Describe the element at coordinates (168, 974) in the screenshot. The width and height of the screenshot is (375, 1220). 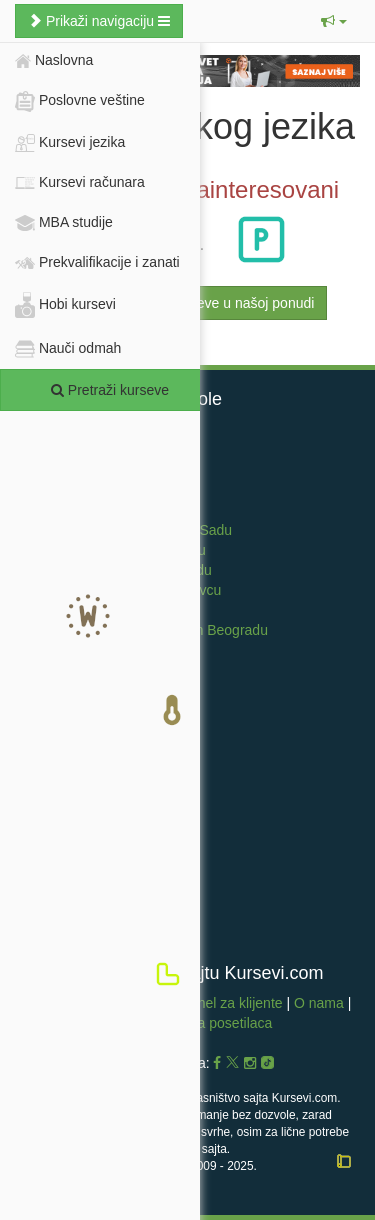
I see `connect two paths with a straight corner join` at that location.